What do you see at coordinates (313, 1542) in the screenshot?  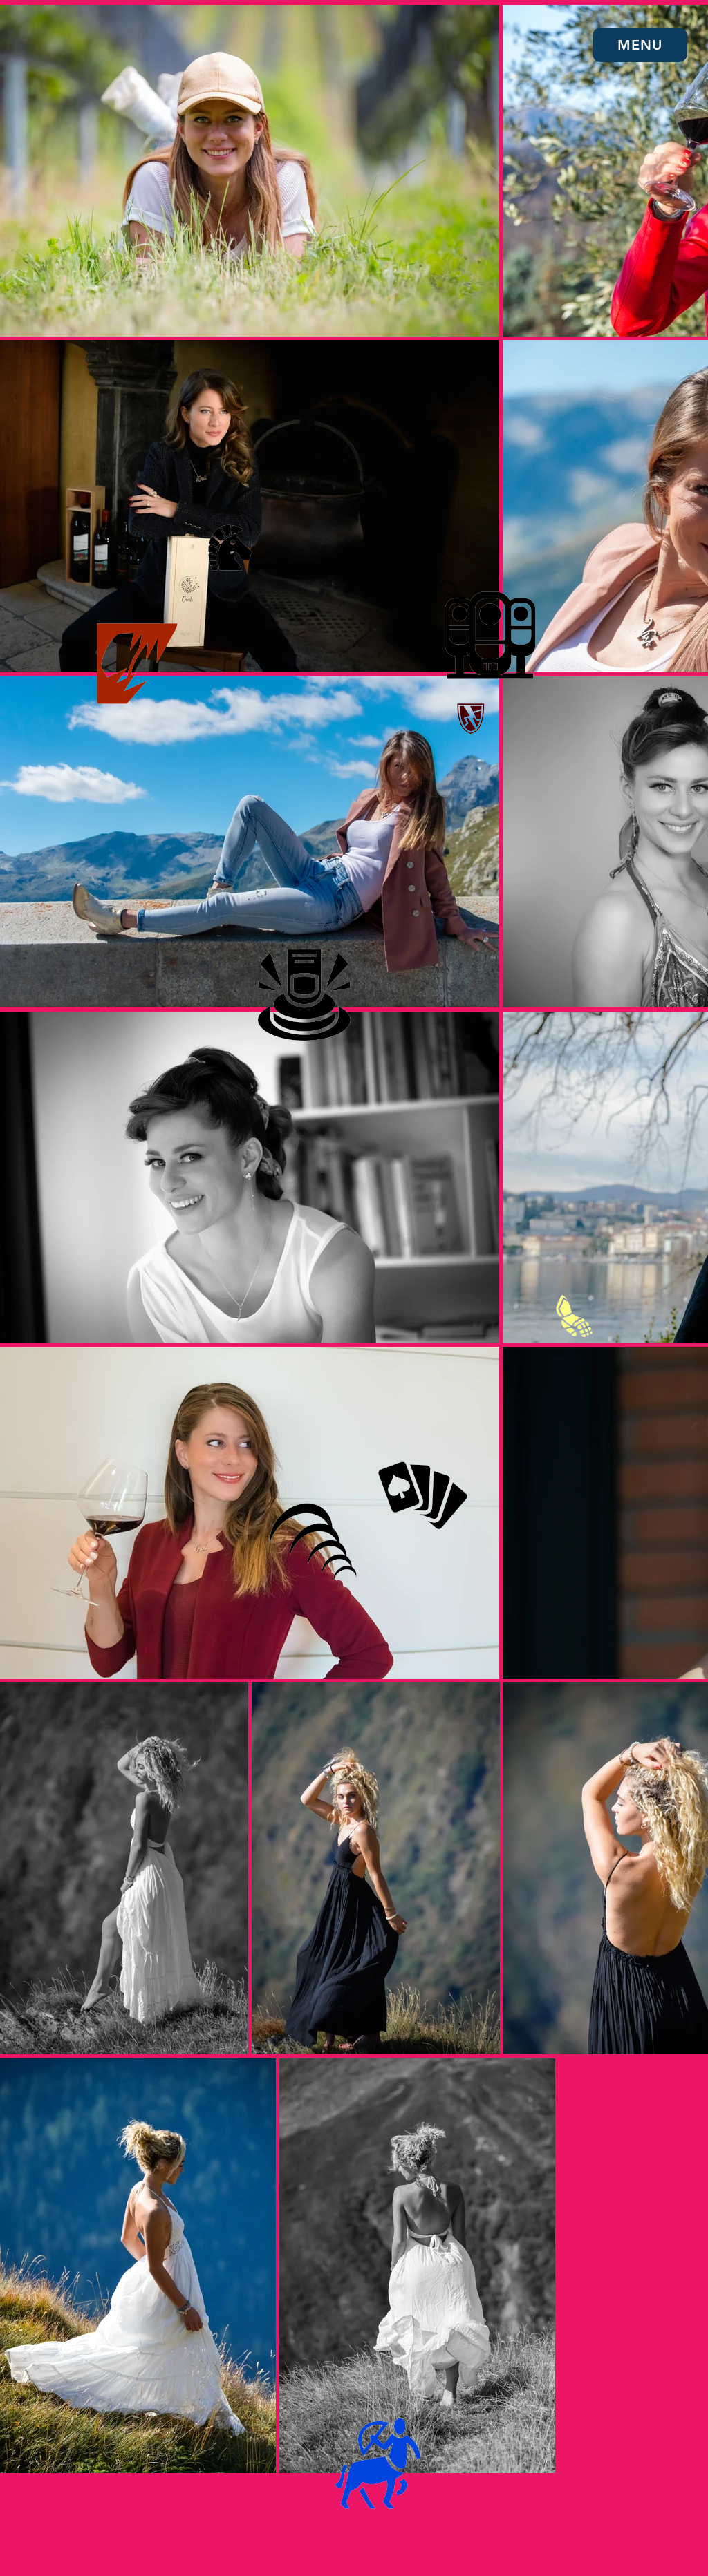 I see `indicates wind or tornado weather conditions` at bounding box center [313, 1542].